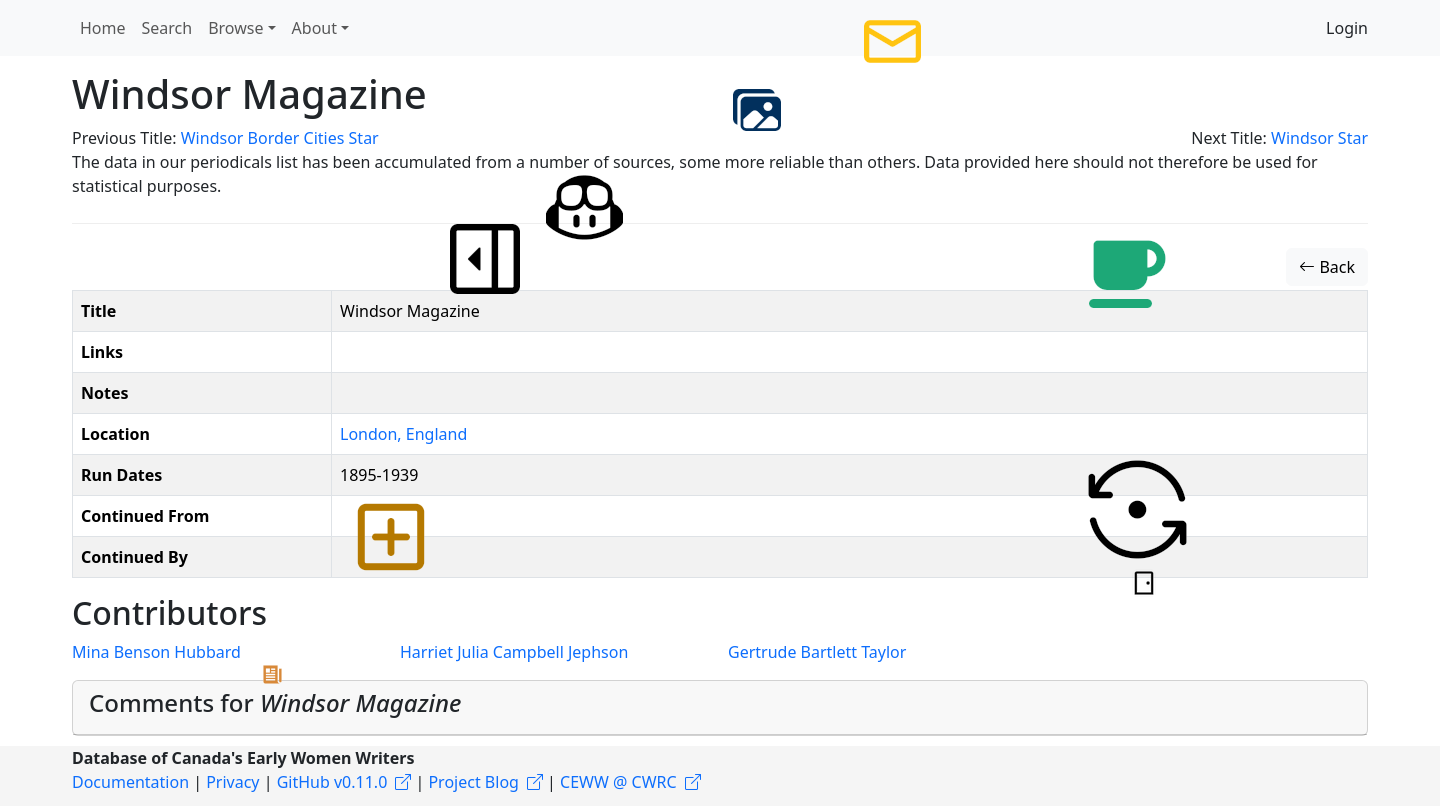 The image size is (1440, 806). What do you see at coordinates (757, 110) in the screenshot?
I see `view photo gallery` at bounding box center [757, 110].